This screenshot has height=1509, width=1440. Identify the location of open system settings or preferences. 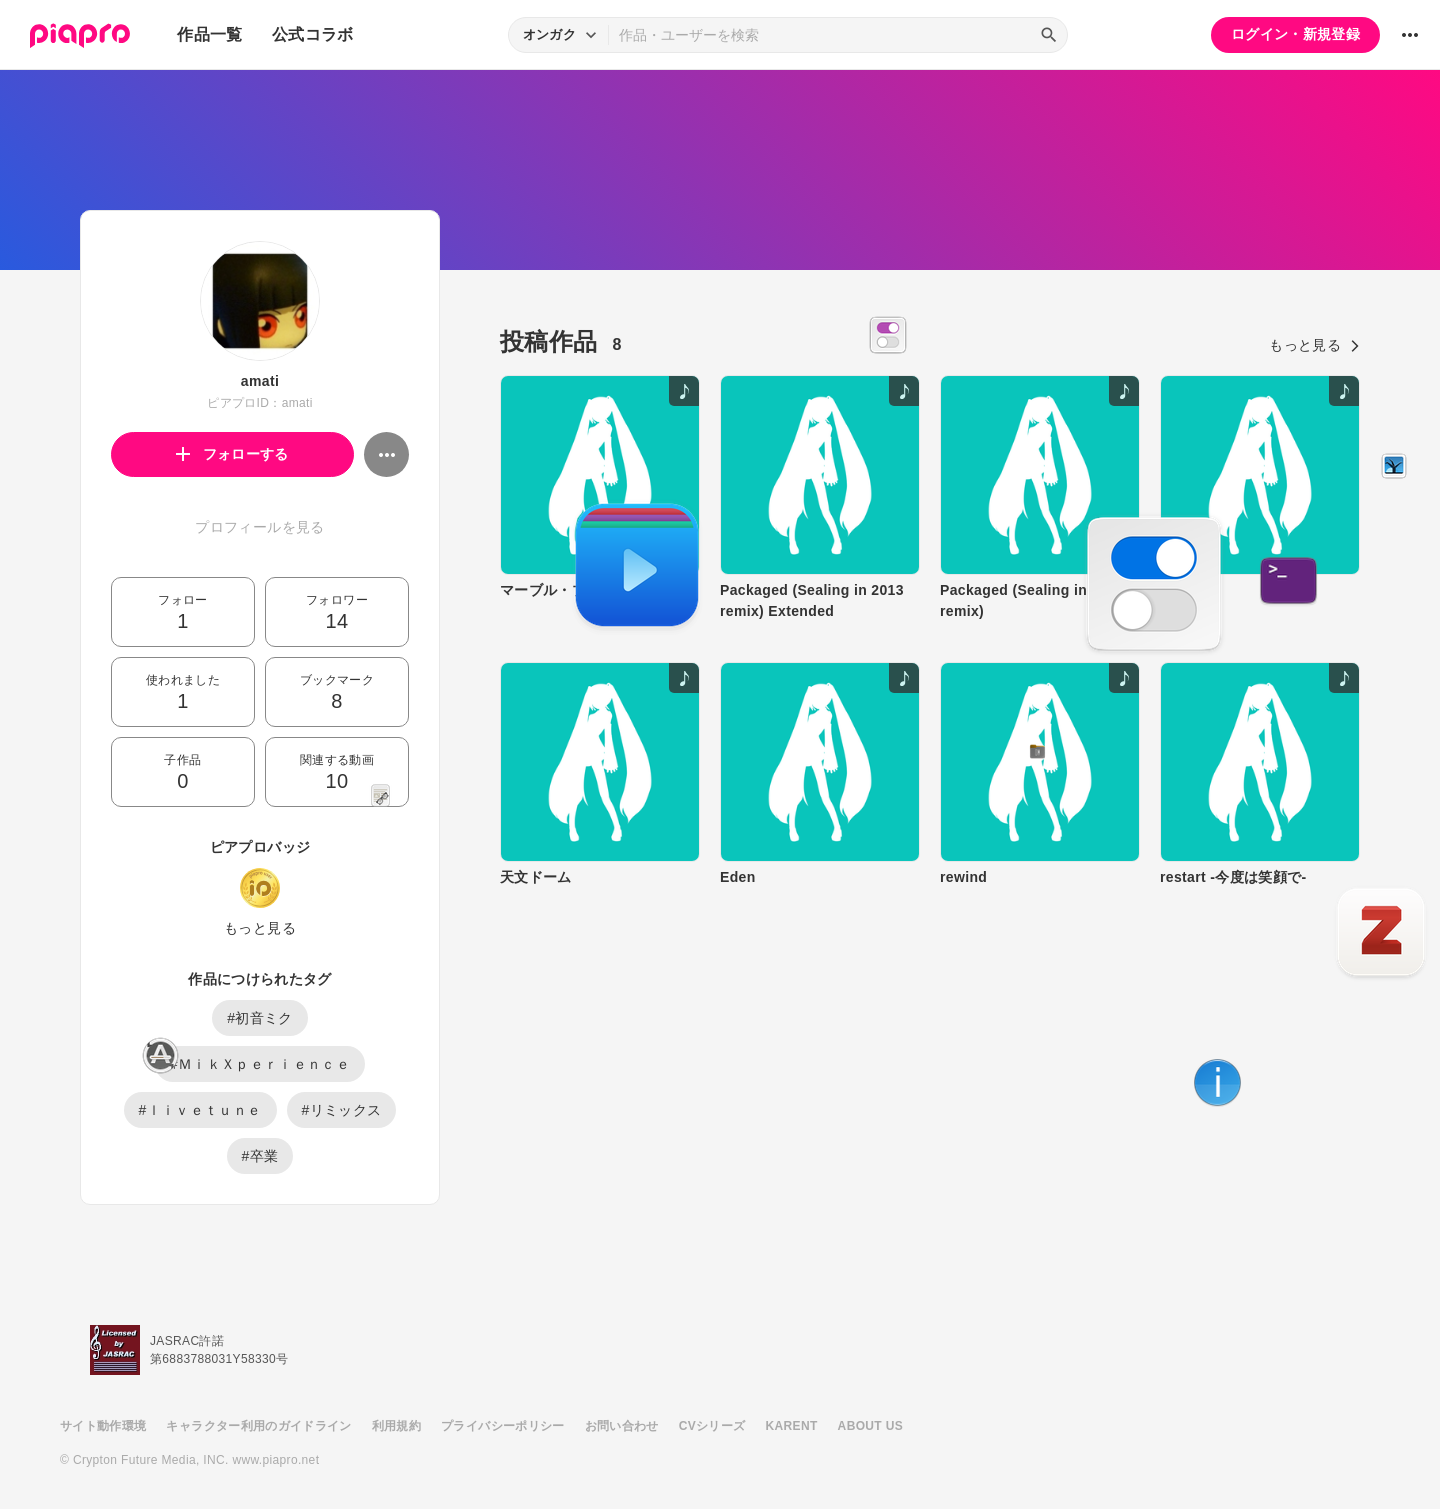
(888, 335).